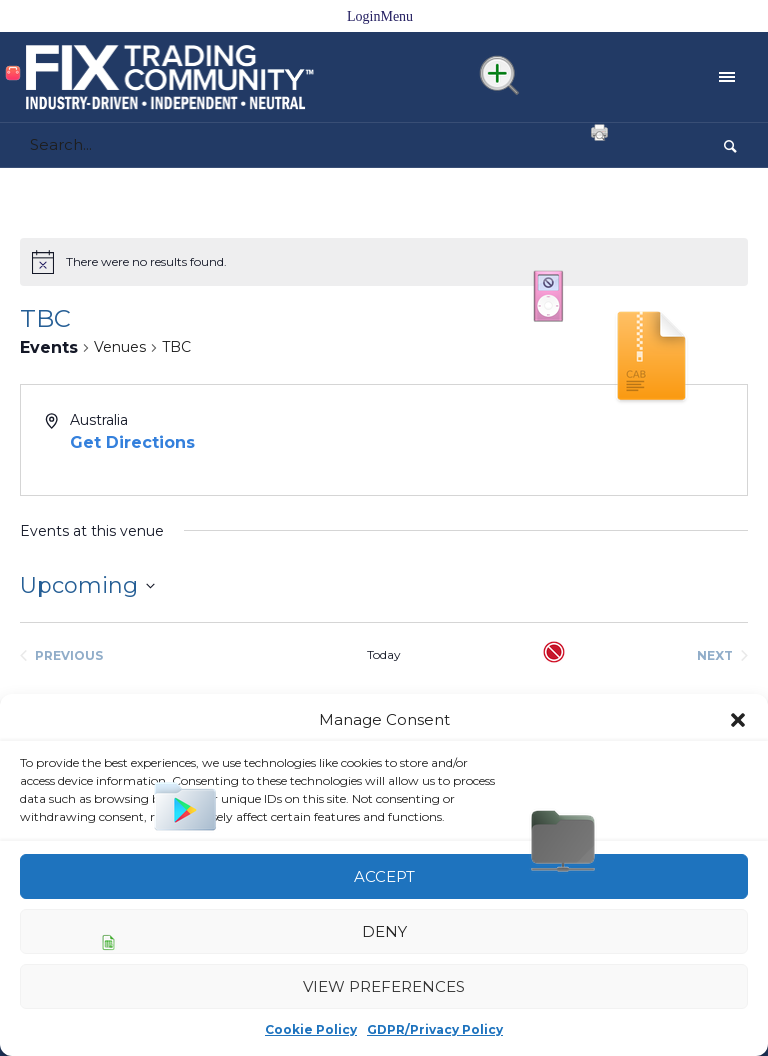 Image resolution: width=768 pixels, height=1056 pixels. What do you see at coordinates (563, 840) in the screenshot?
I see `access a remote or network folder` at bounding box center [563, 840].